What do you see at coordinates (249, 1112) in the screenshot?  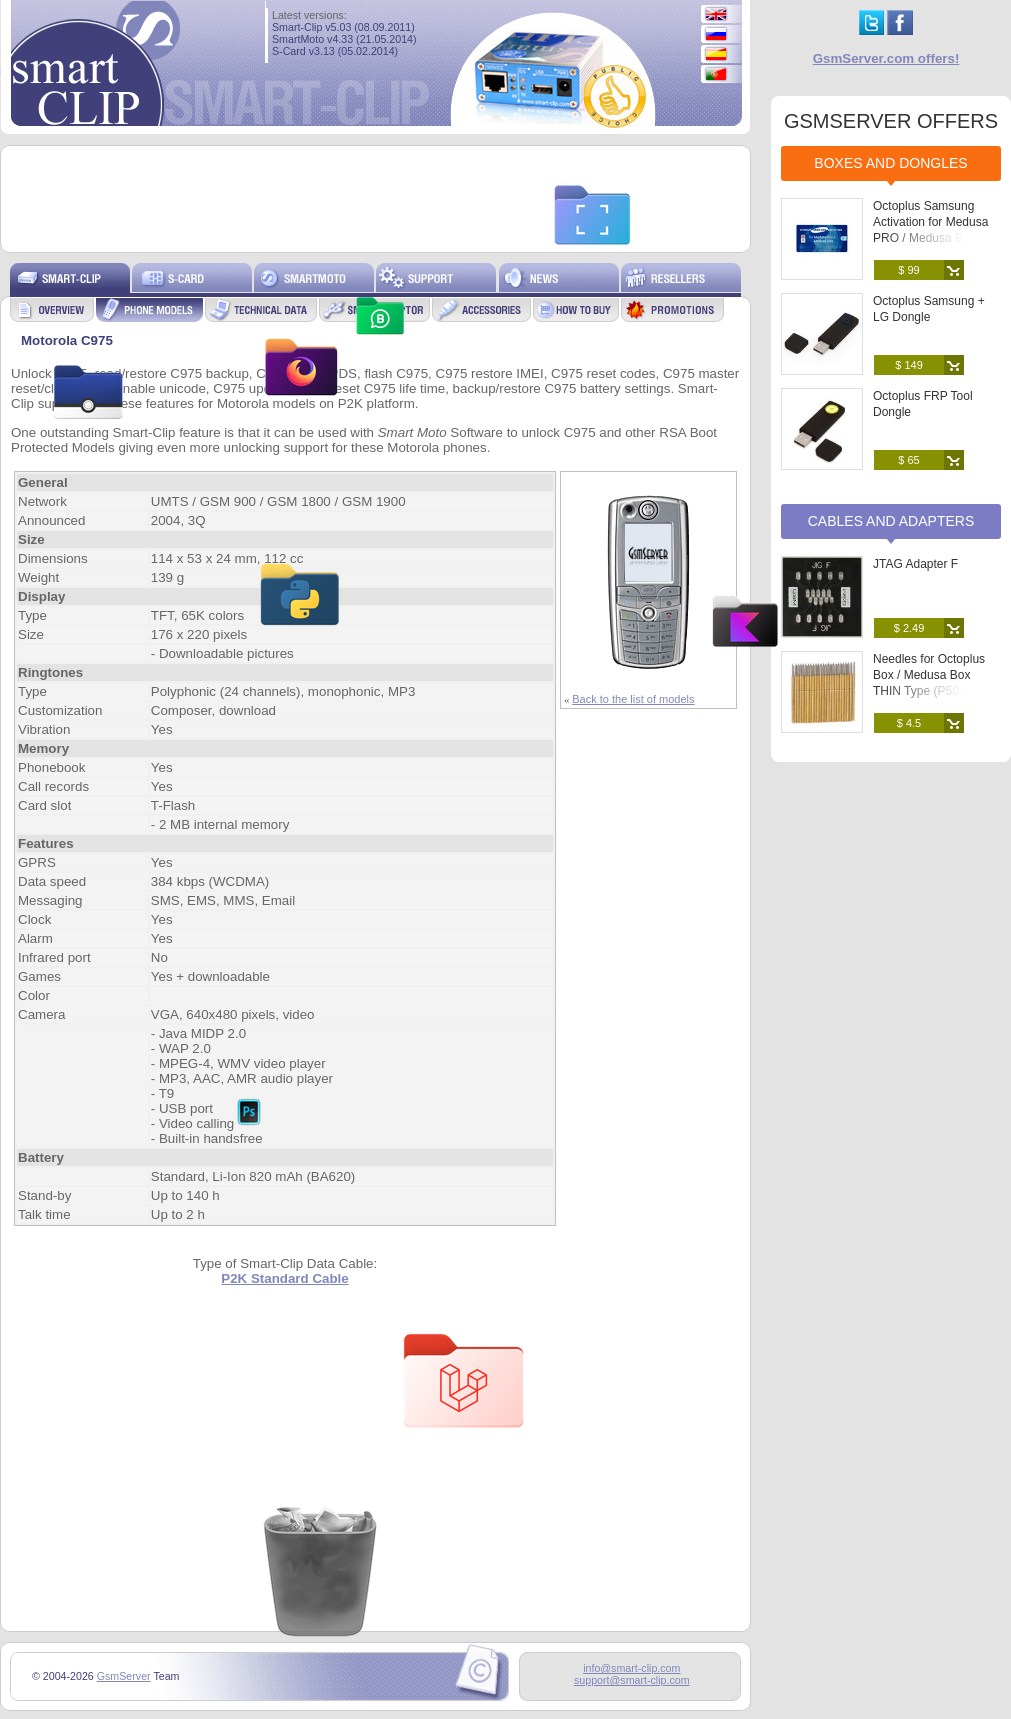 I see `adobe photoshop file type indicator` at bounding box center [249, 1112].